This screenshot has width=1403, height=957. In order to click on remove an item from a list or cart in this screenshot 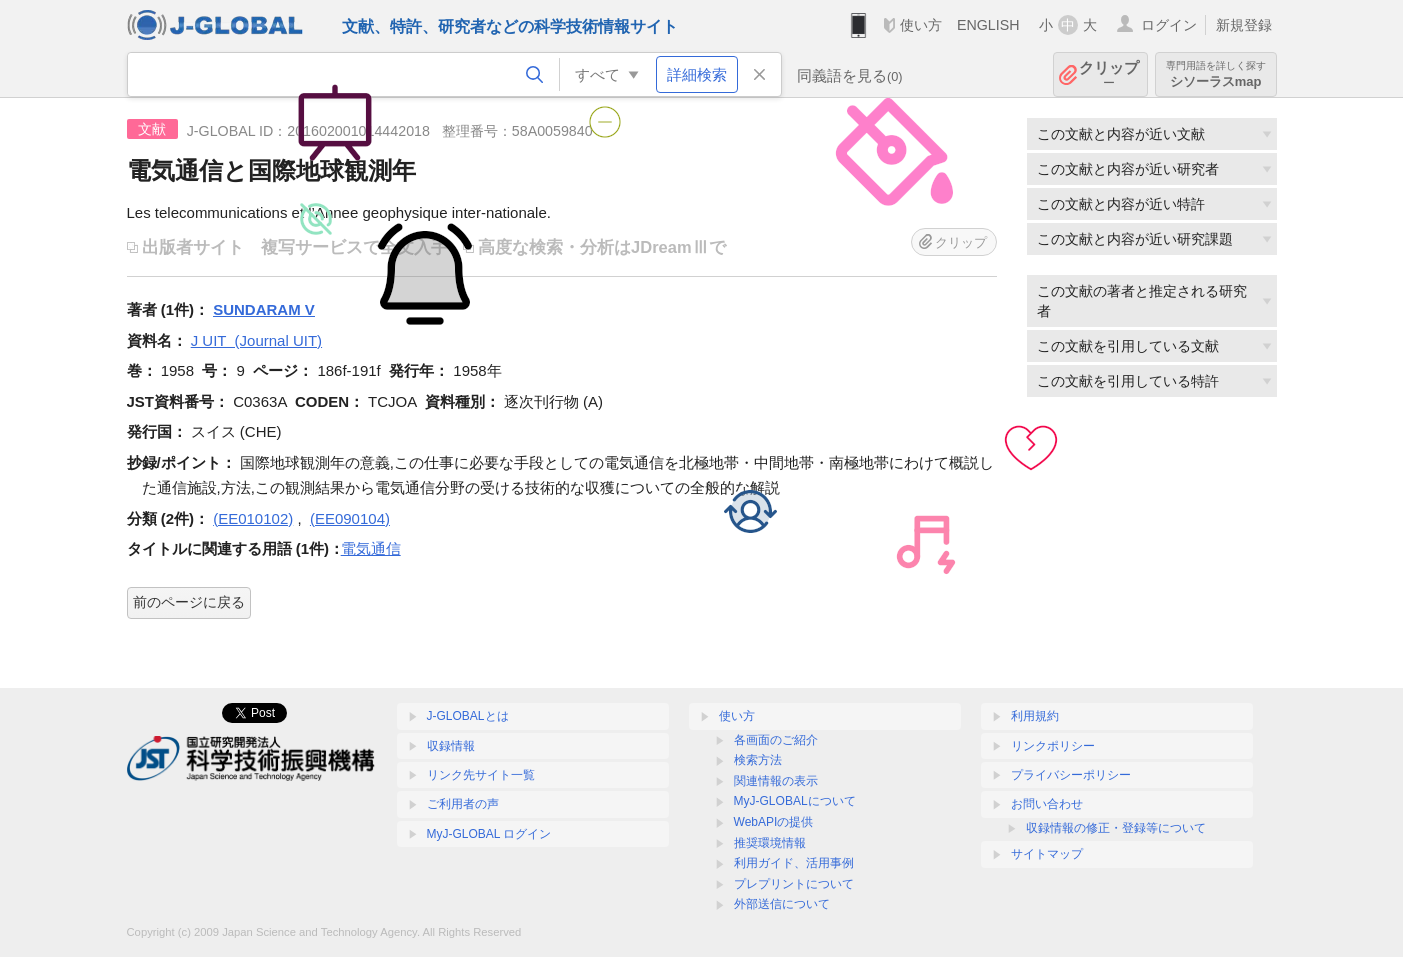, I will do `click(605, 122)`.